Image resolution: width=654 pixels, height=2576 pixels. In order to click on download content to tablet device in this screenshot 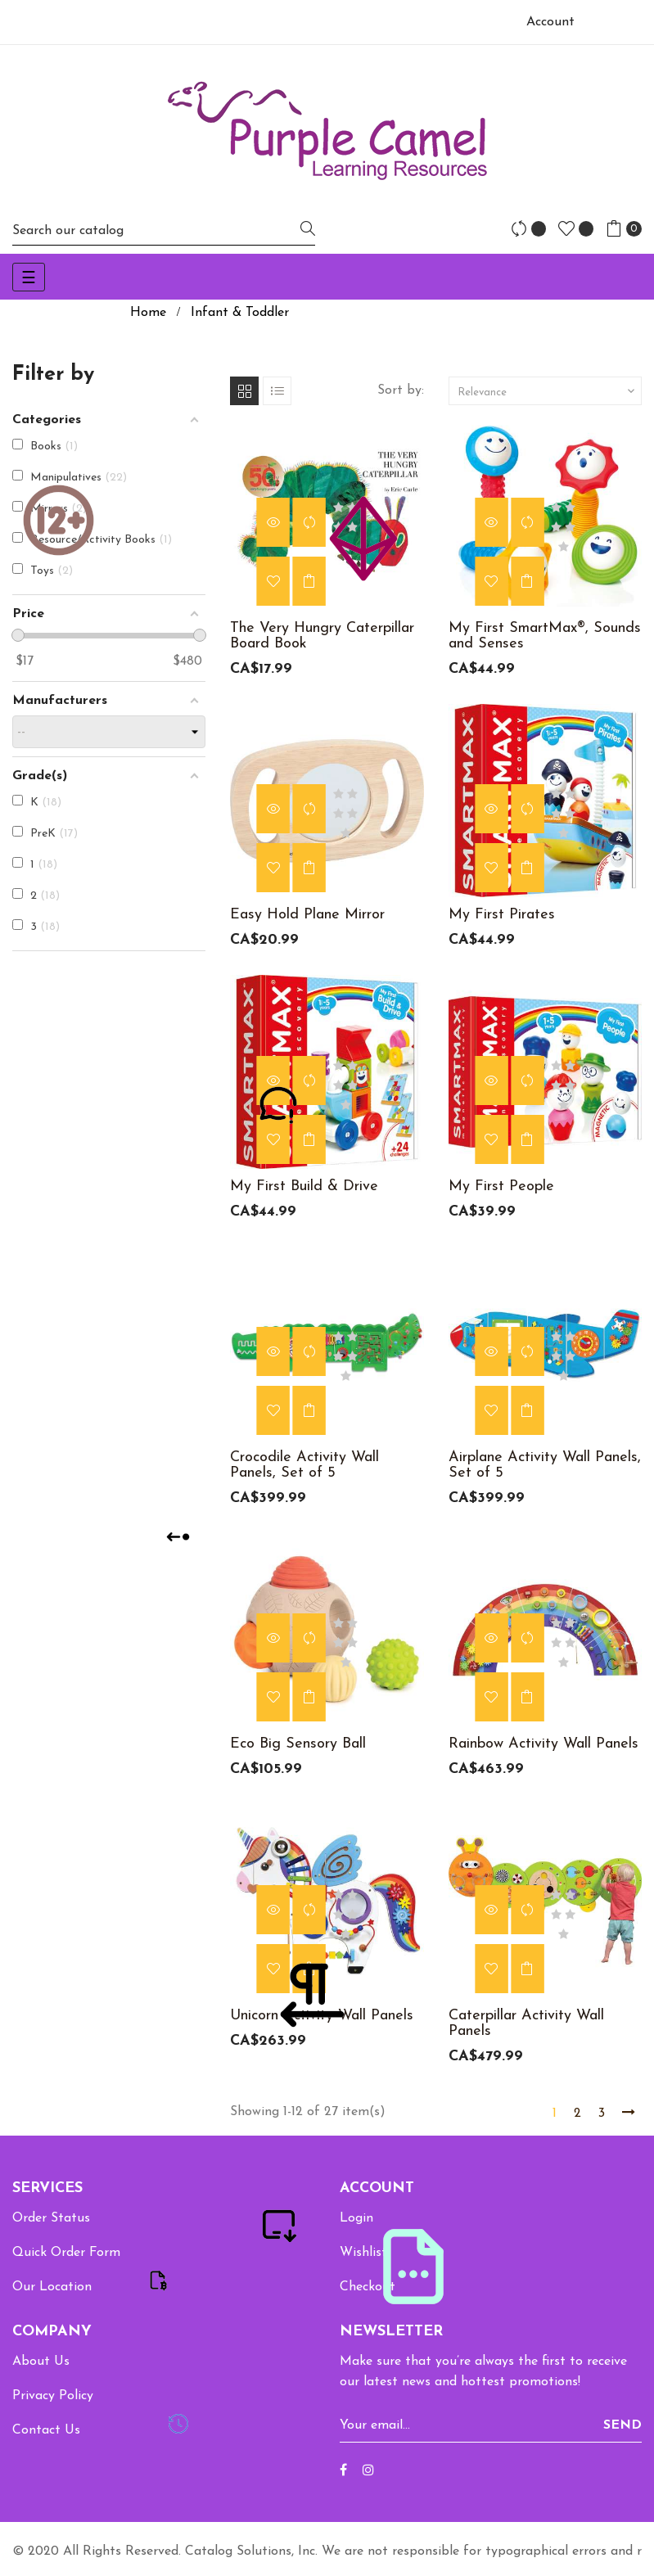, I will do `click(278, 2224)`.